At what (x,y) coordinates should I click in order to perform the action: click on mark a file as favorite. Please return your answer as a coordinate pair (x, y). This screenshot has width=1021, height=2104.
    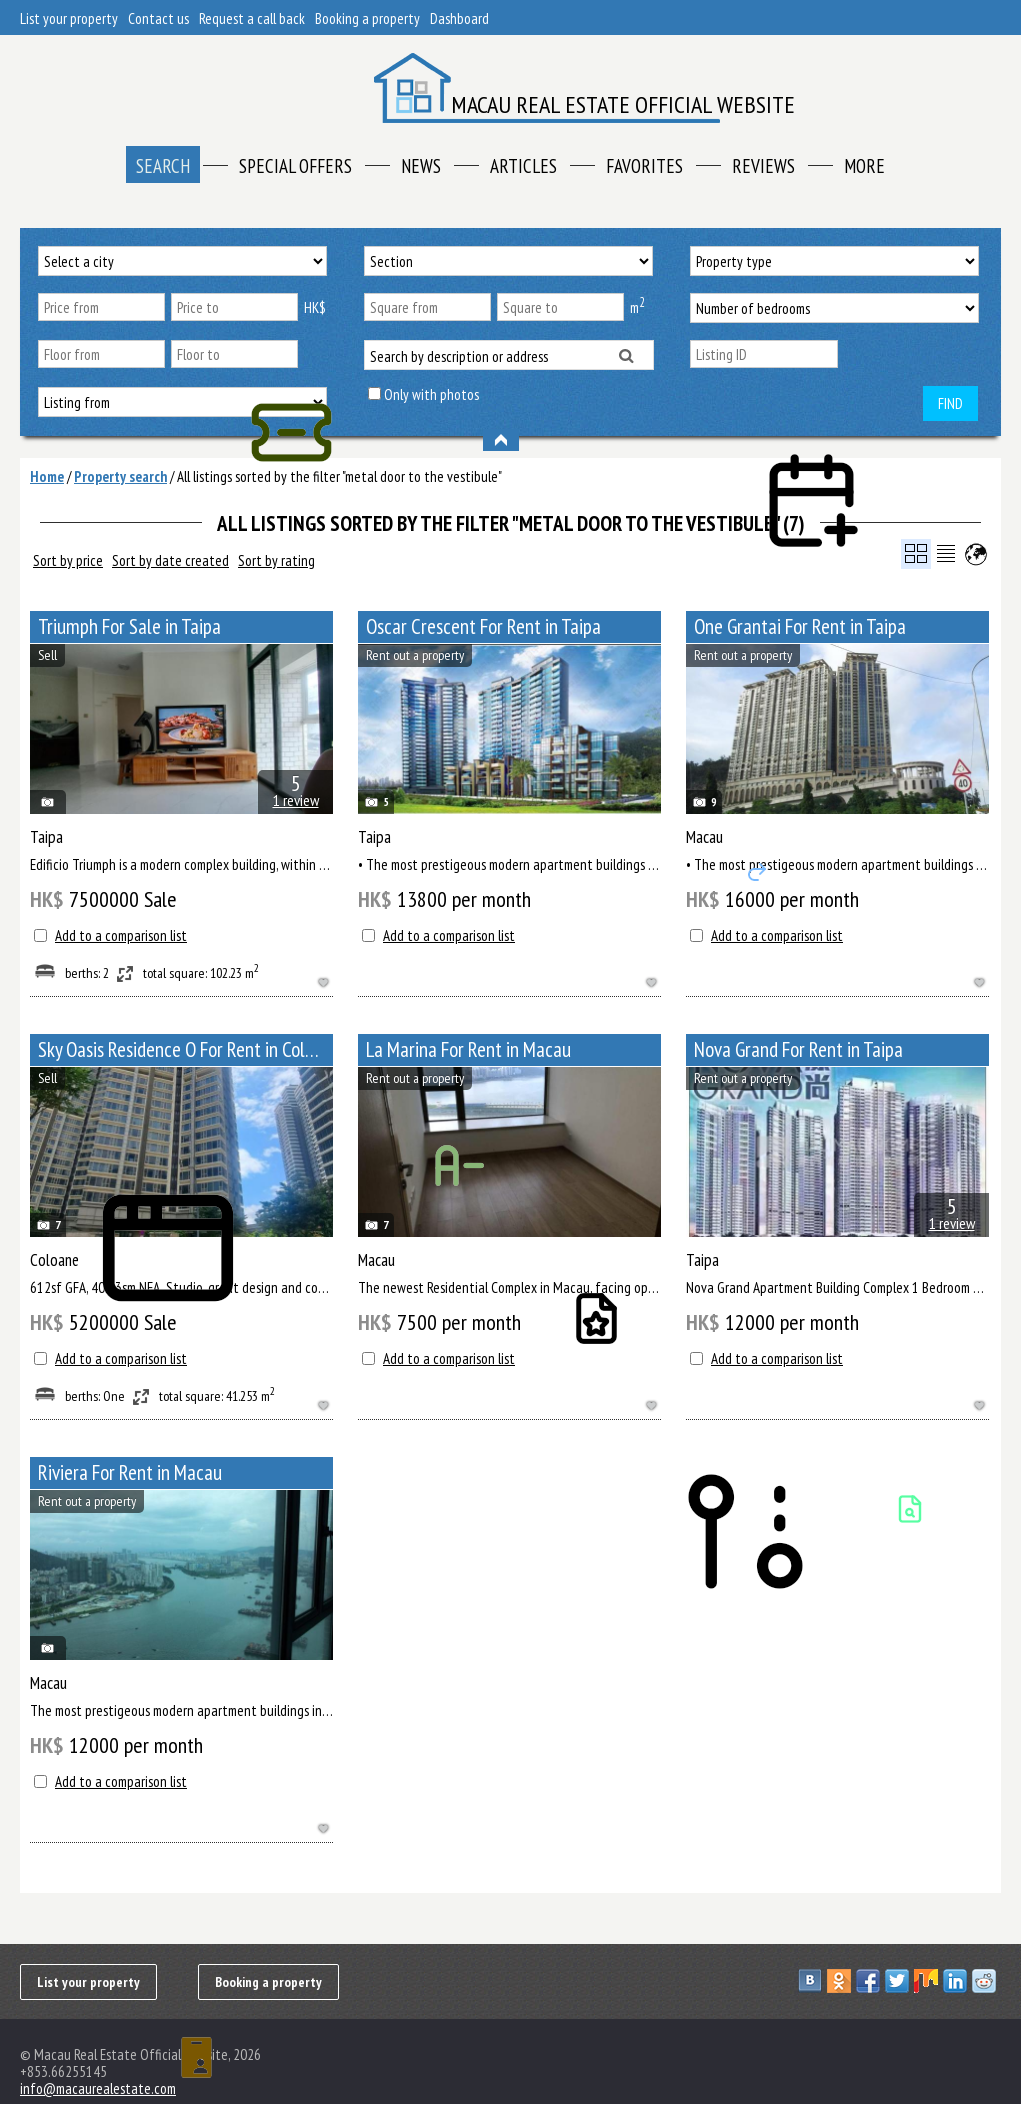
    Looking at the image, I should click on (596, 1318).